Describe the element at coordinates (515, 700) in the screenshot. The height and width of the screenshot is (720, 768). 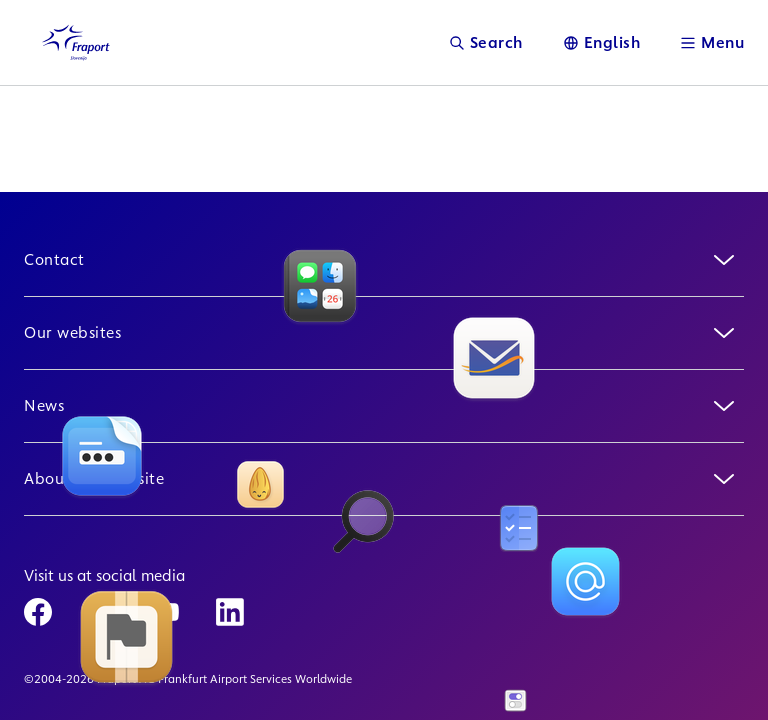
I see `open gnome tweaks settings` at that location.